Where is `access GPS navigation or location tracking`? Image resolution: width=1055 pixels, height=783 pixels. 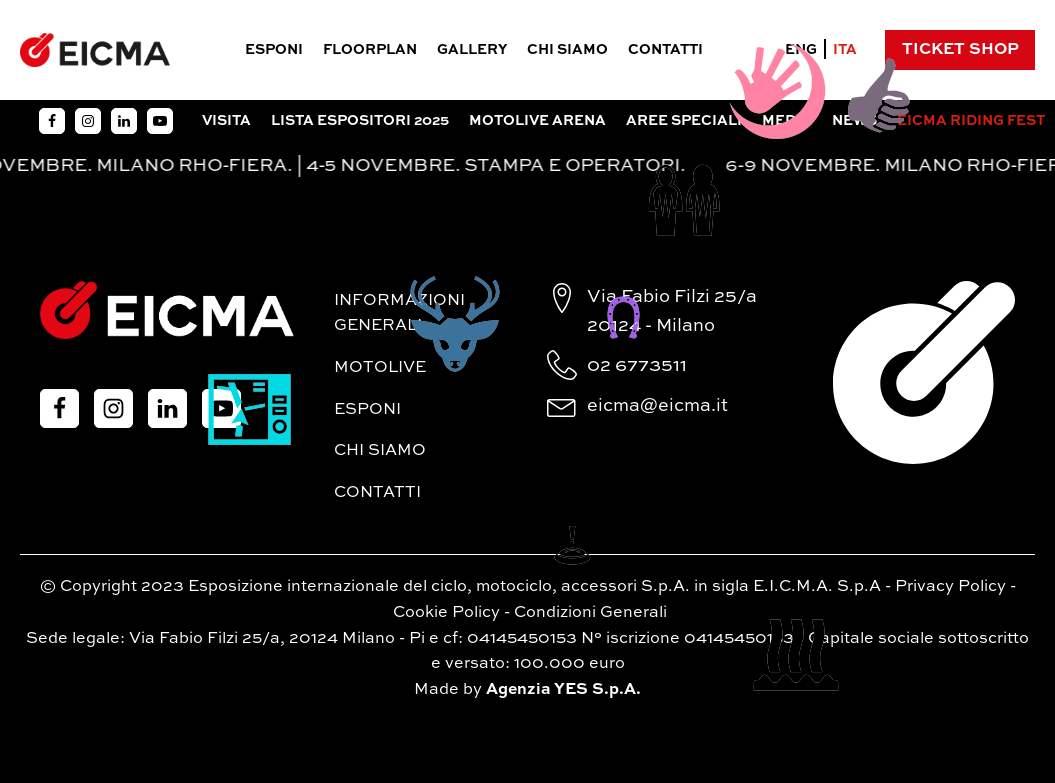 access GPS navigation or location tracking is located at coordinates (249, 409).